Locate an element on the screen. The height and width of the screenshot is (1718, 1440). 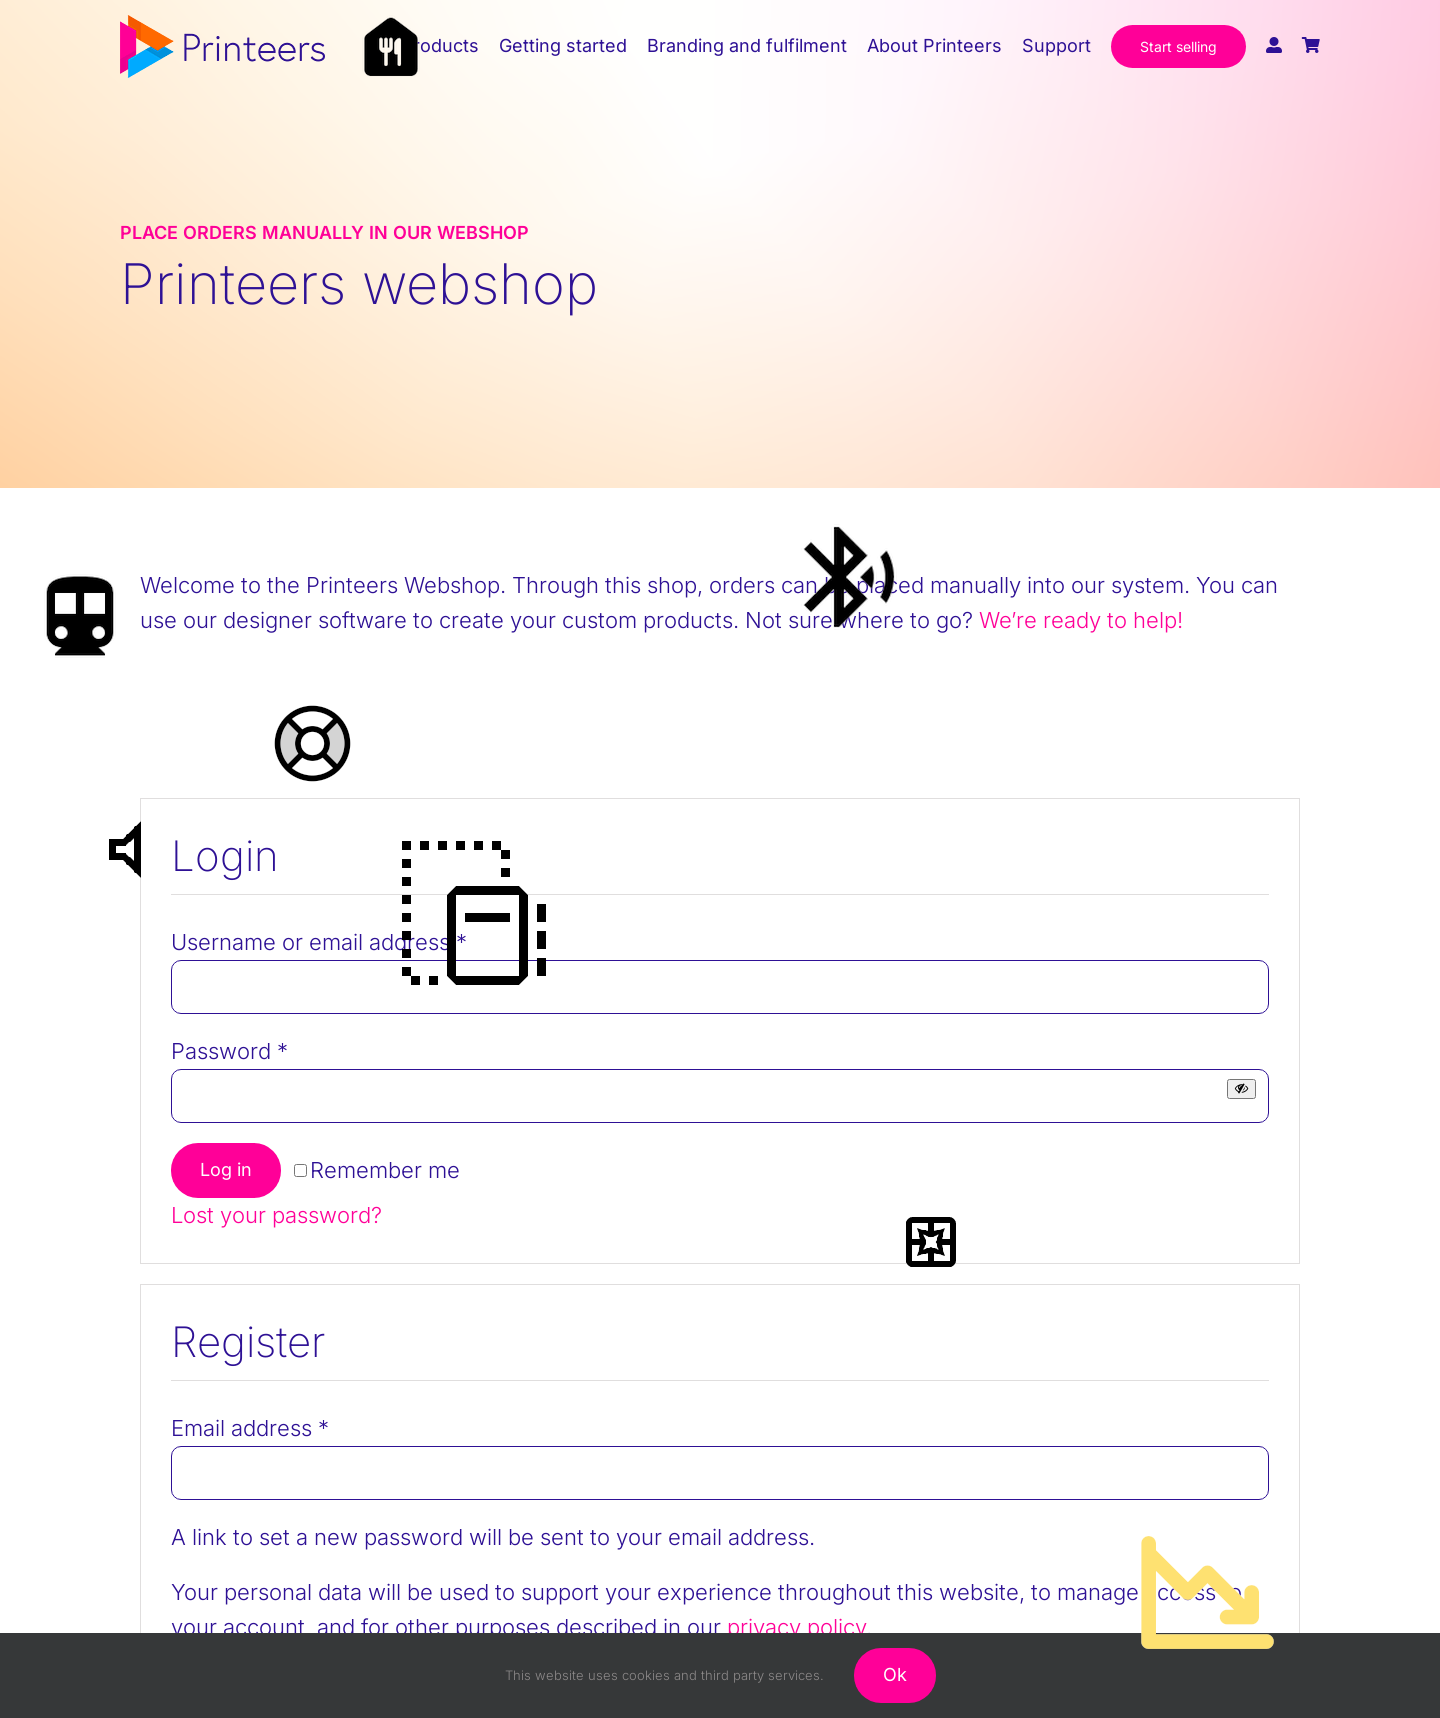
access help or support center is located at coordinates (312, 743).